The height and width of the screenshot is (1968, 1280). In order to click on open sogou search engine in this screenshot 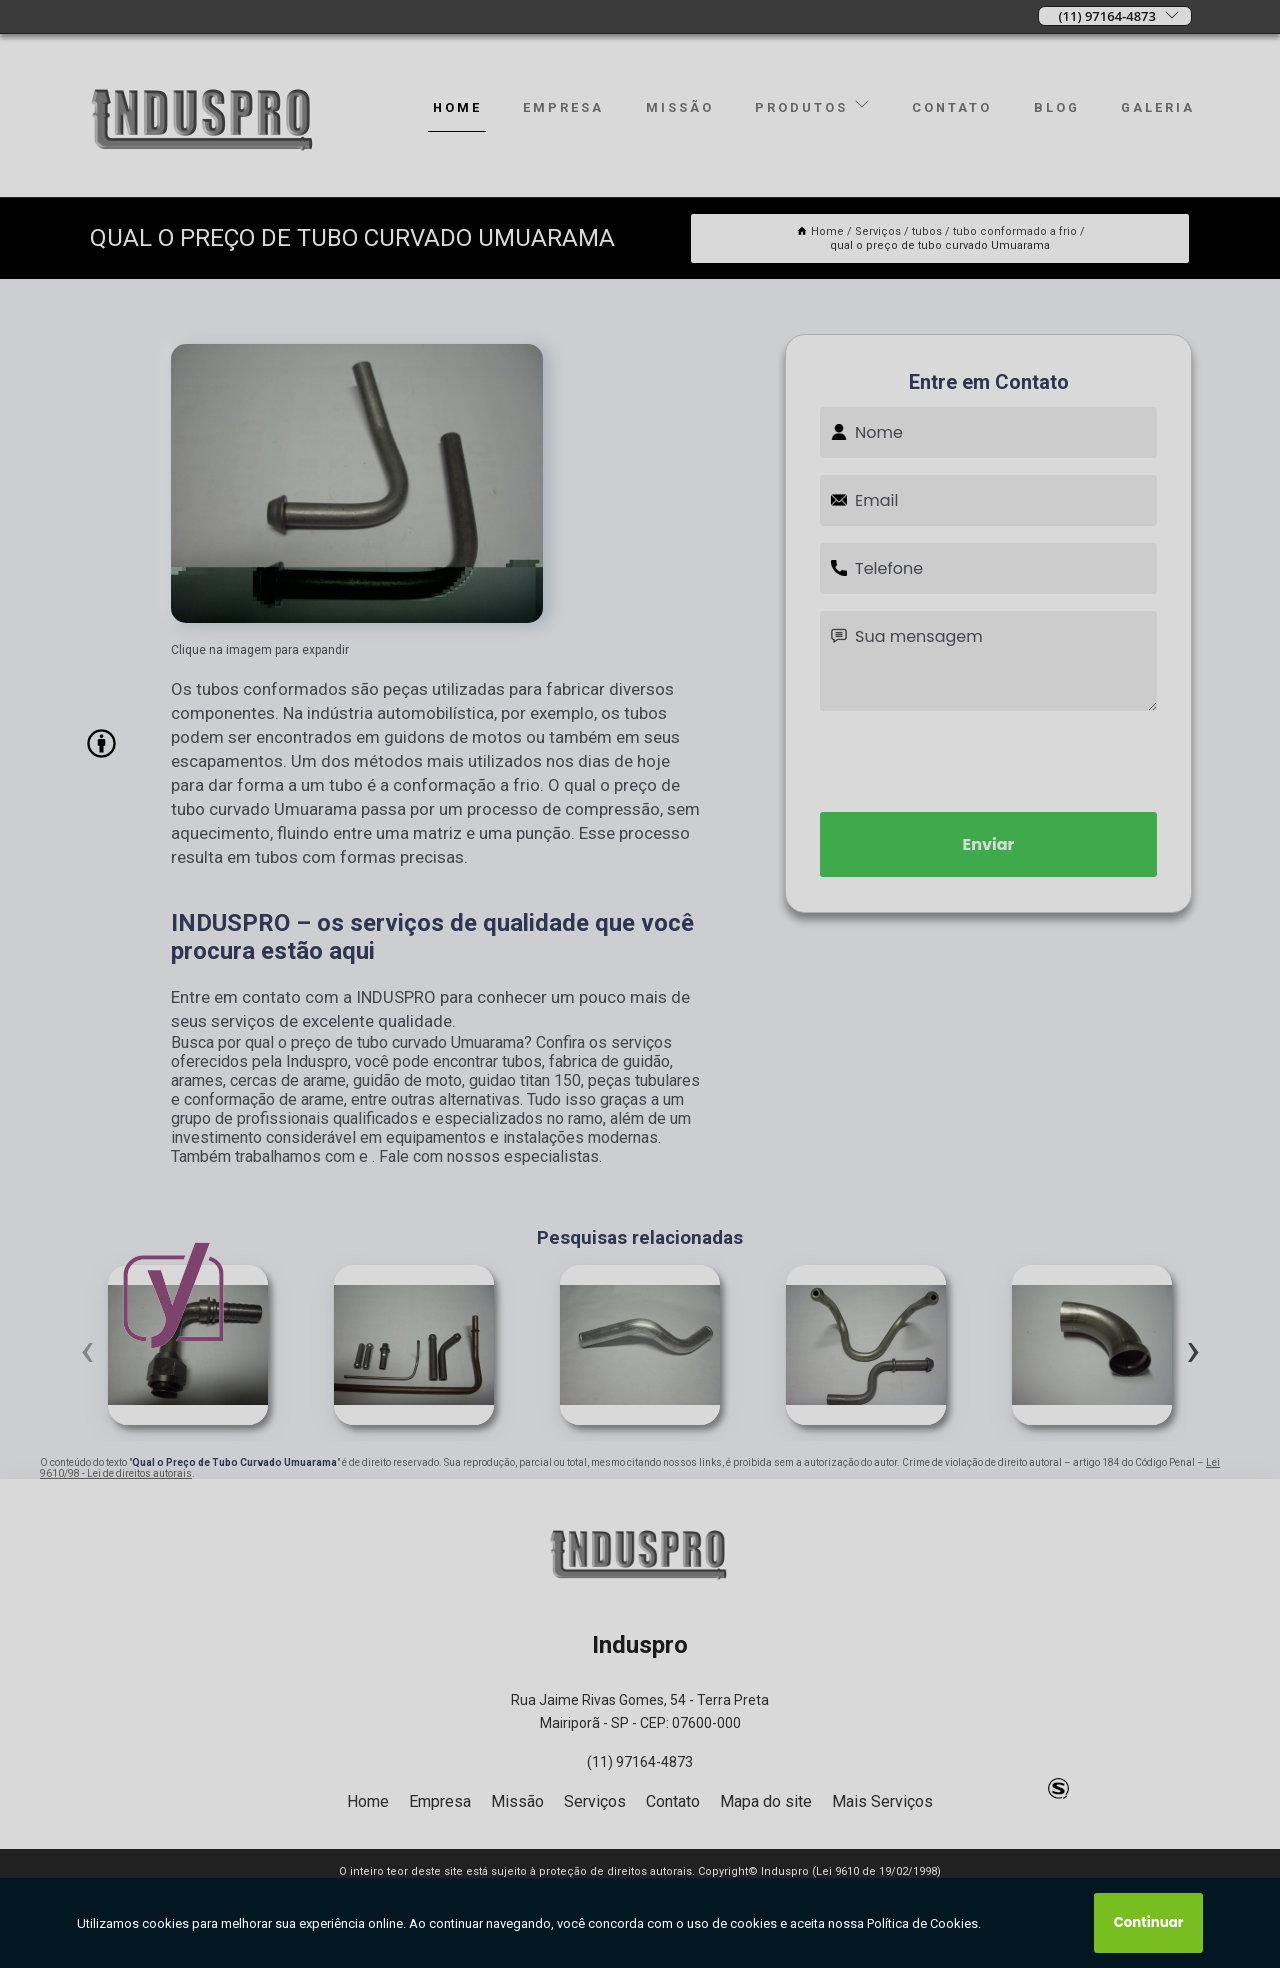, I will do `click(1058, 1788)`.